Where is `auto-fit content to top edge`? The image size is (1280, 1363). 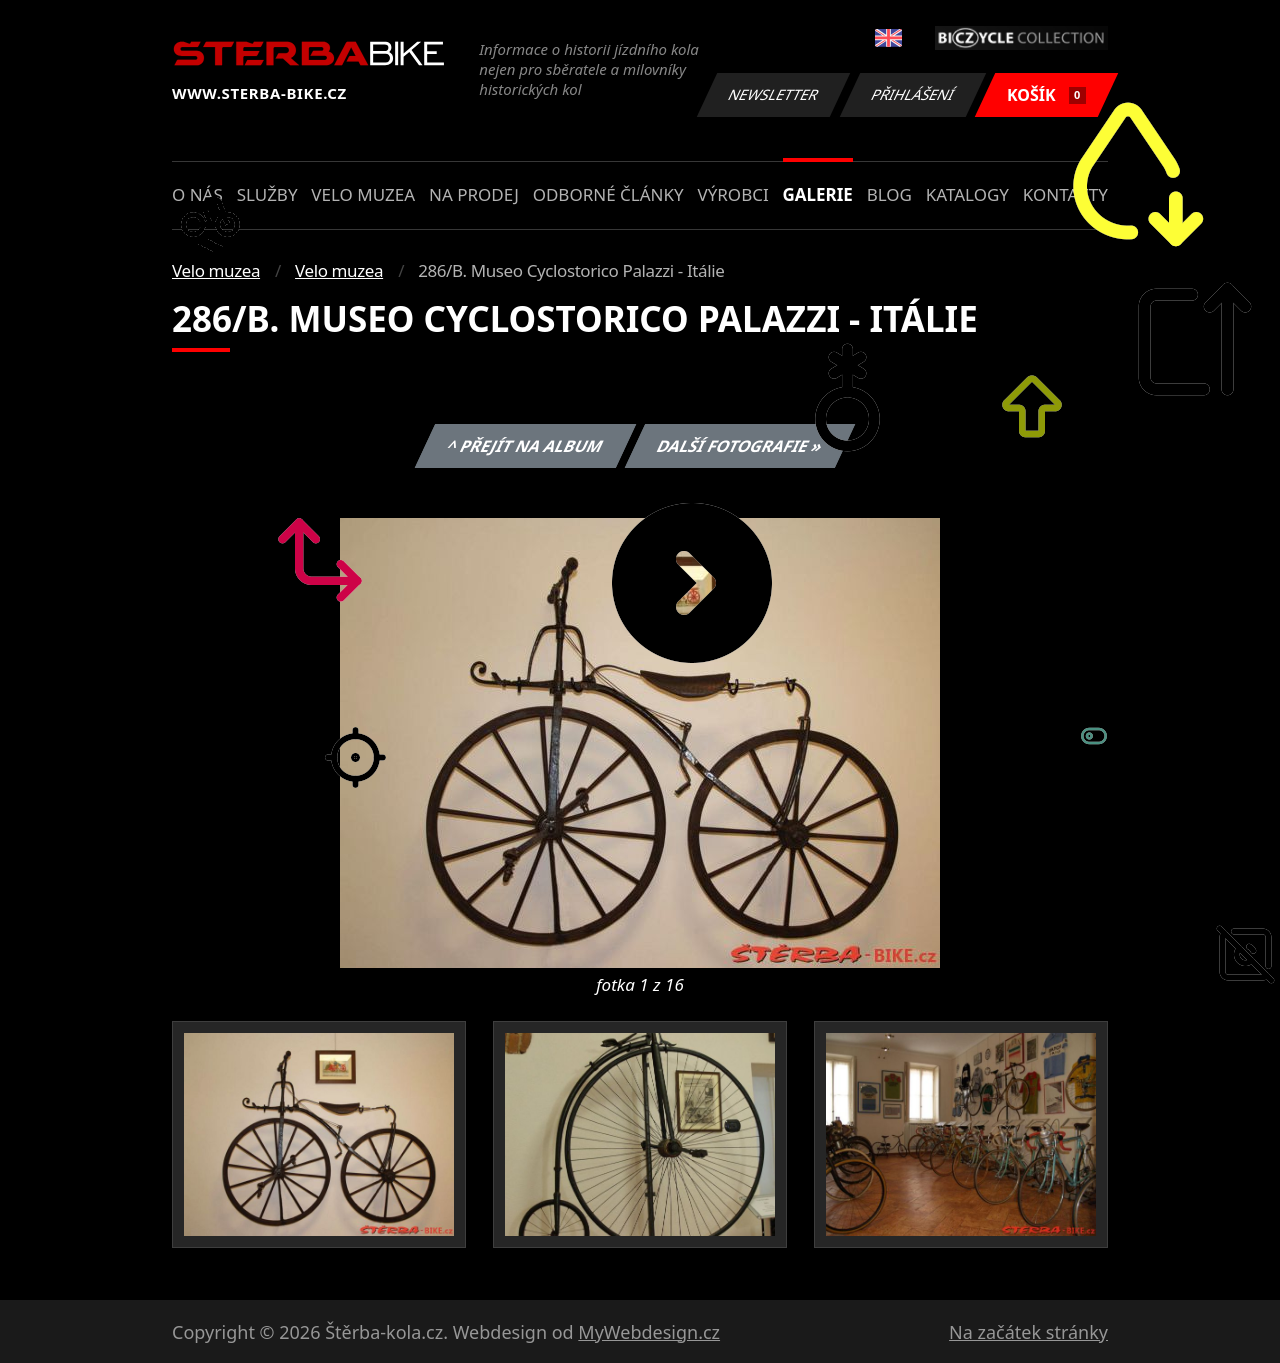
auto-fit content to top edge is located at coordinates (1192, 342).